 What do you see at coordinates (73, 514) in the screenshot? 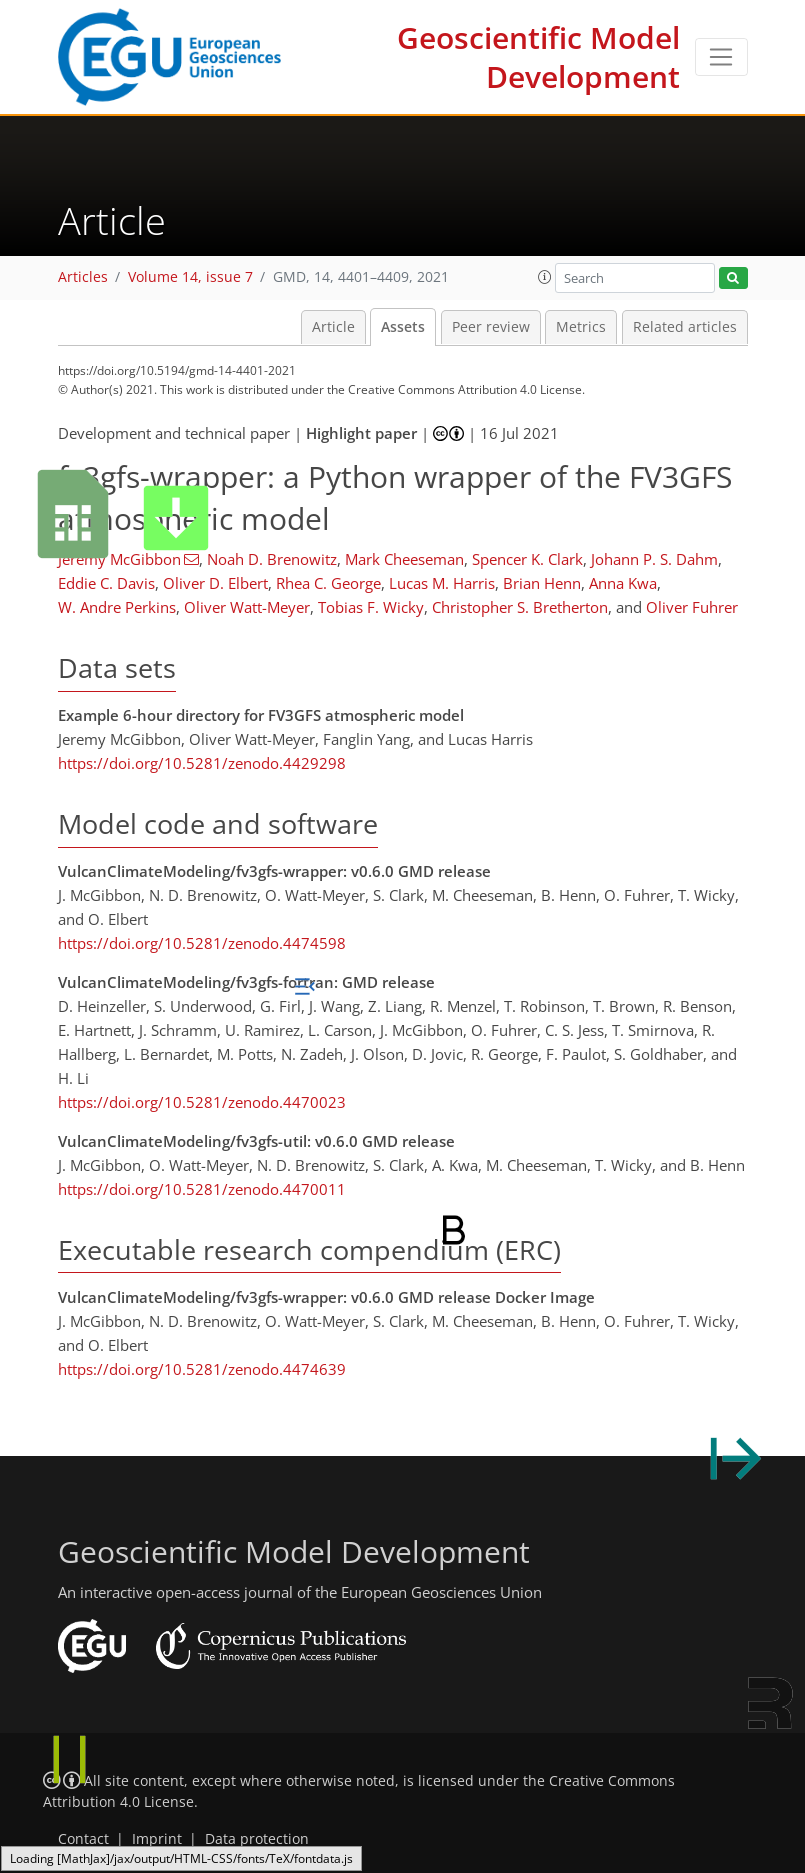
I see `manage sim card settings` at bounding box center [73, 514].